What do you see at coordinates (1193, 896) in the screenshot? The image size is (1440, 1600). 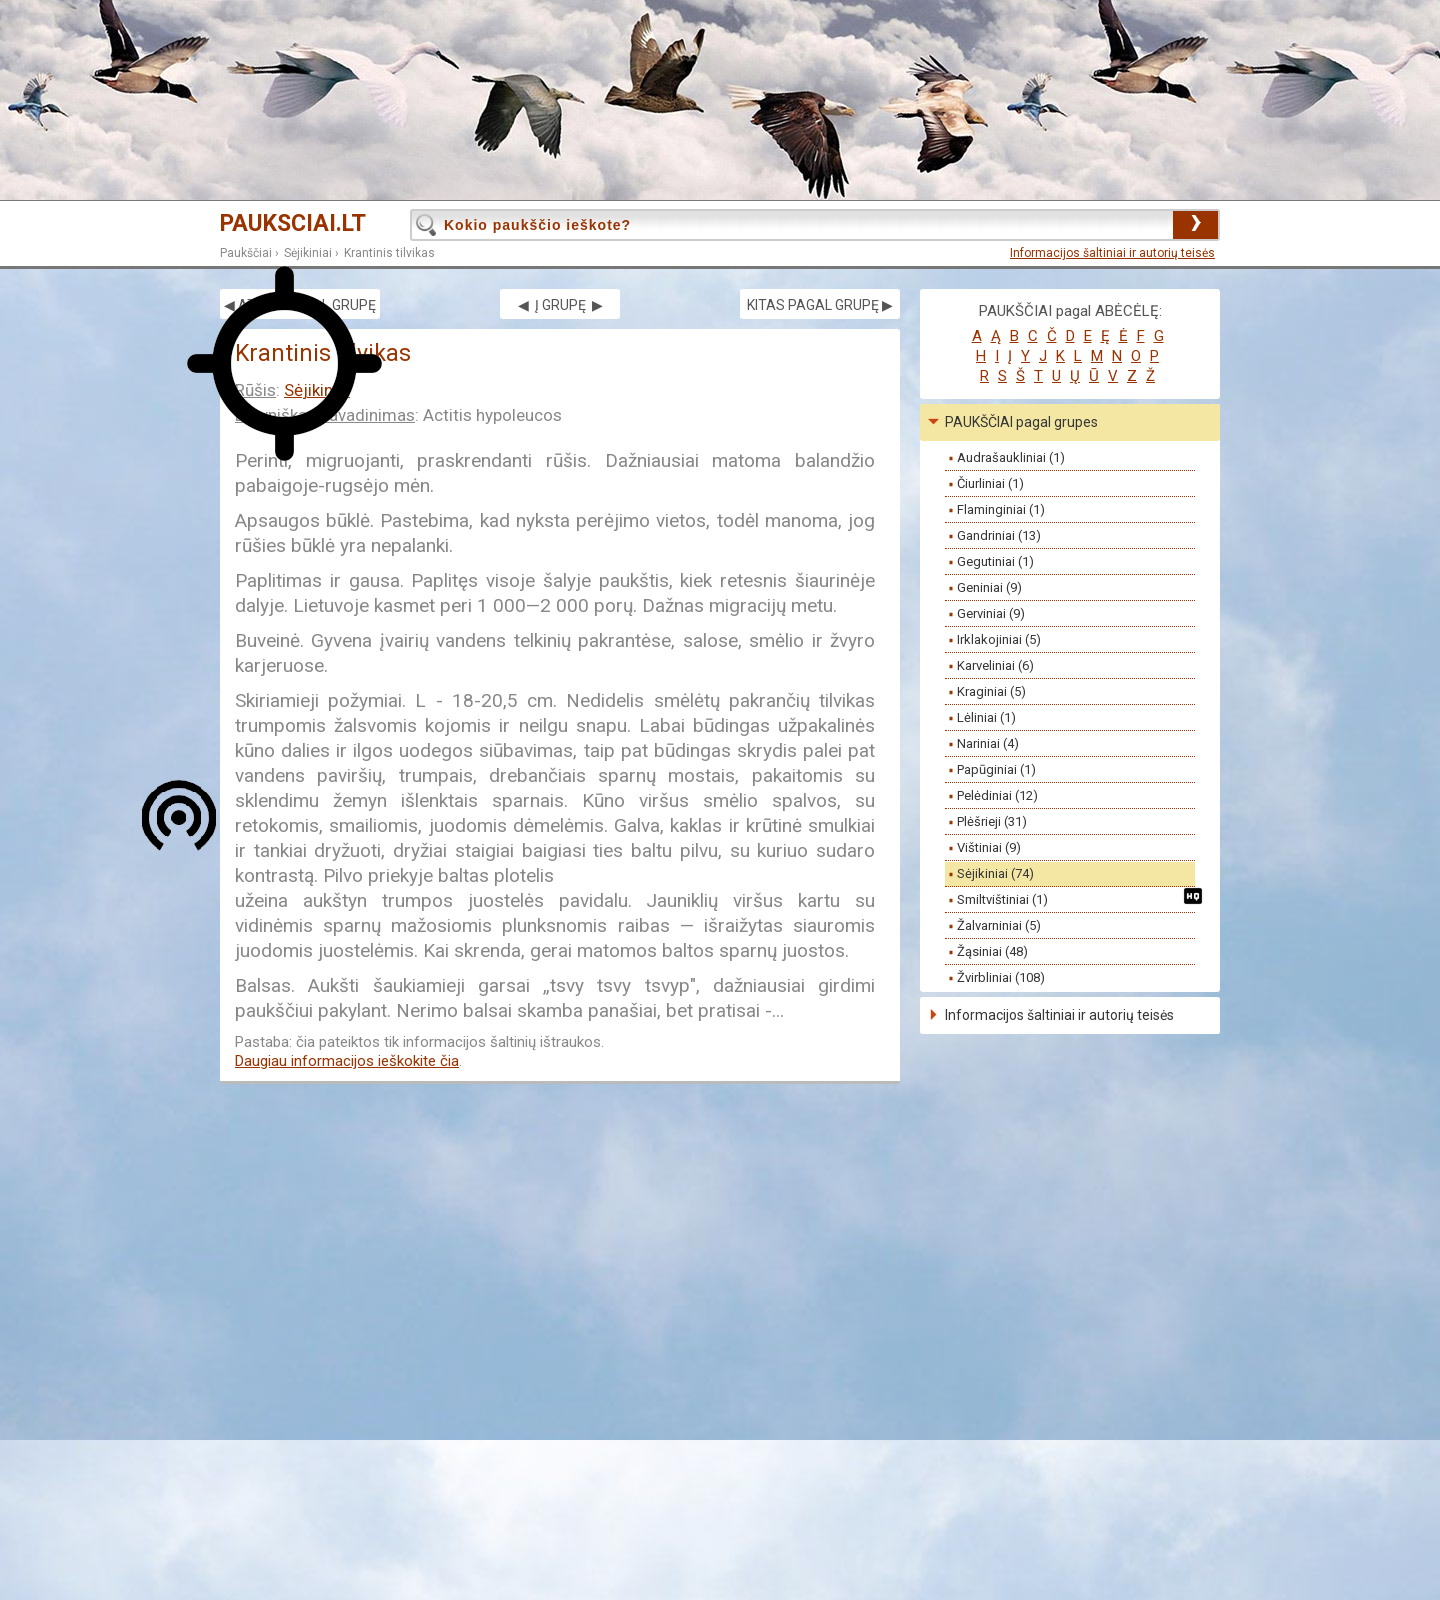 I see `switch to high quality playback mode` at bounding box center [1193, 896].